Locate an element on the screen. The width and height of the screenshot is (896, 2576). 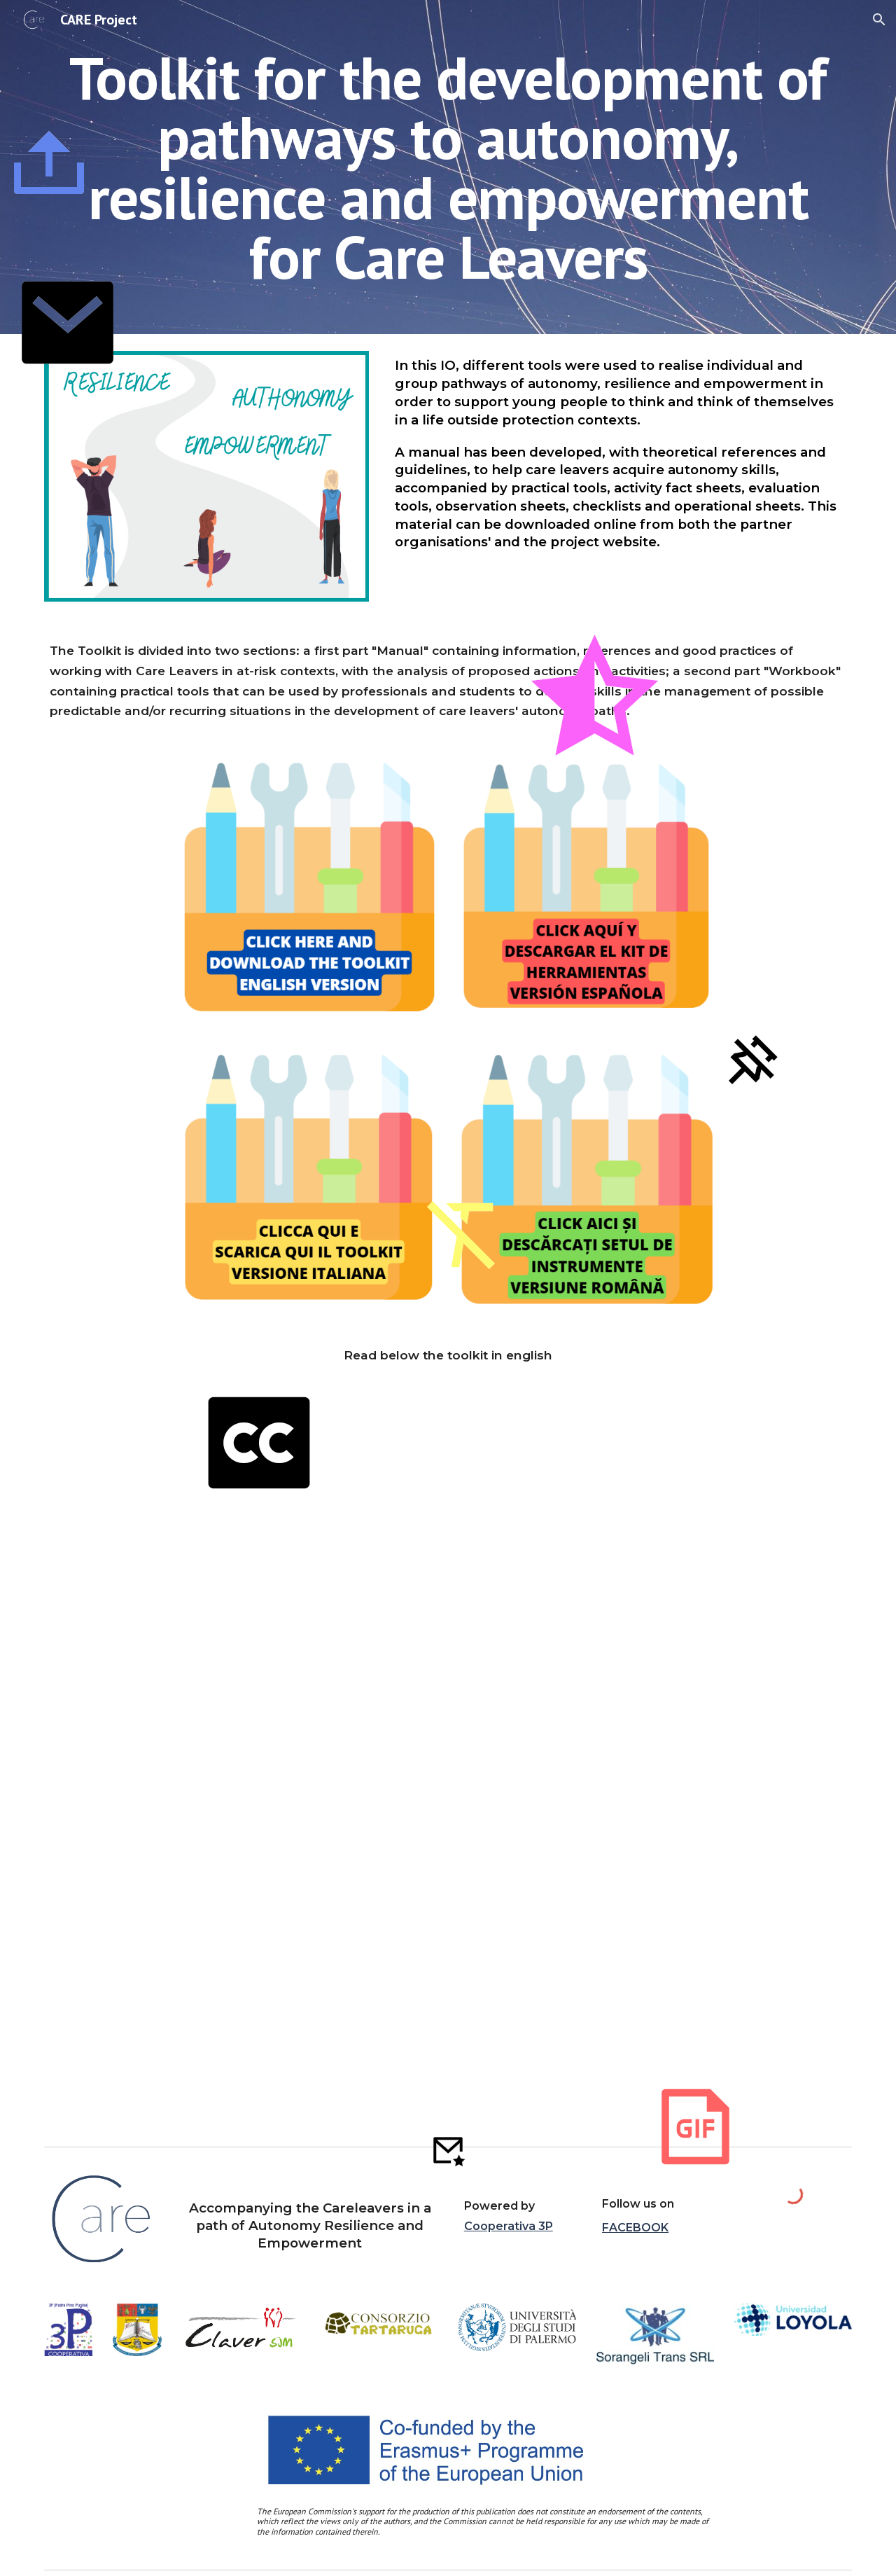
enable closed captions for video content is located at coordinates (259, 1443).